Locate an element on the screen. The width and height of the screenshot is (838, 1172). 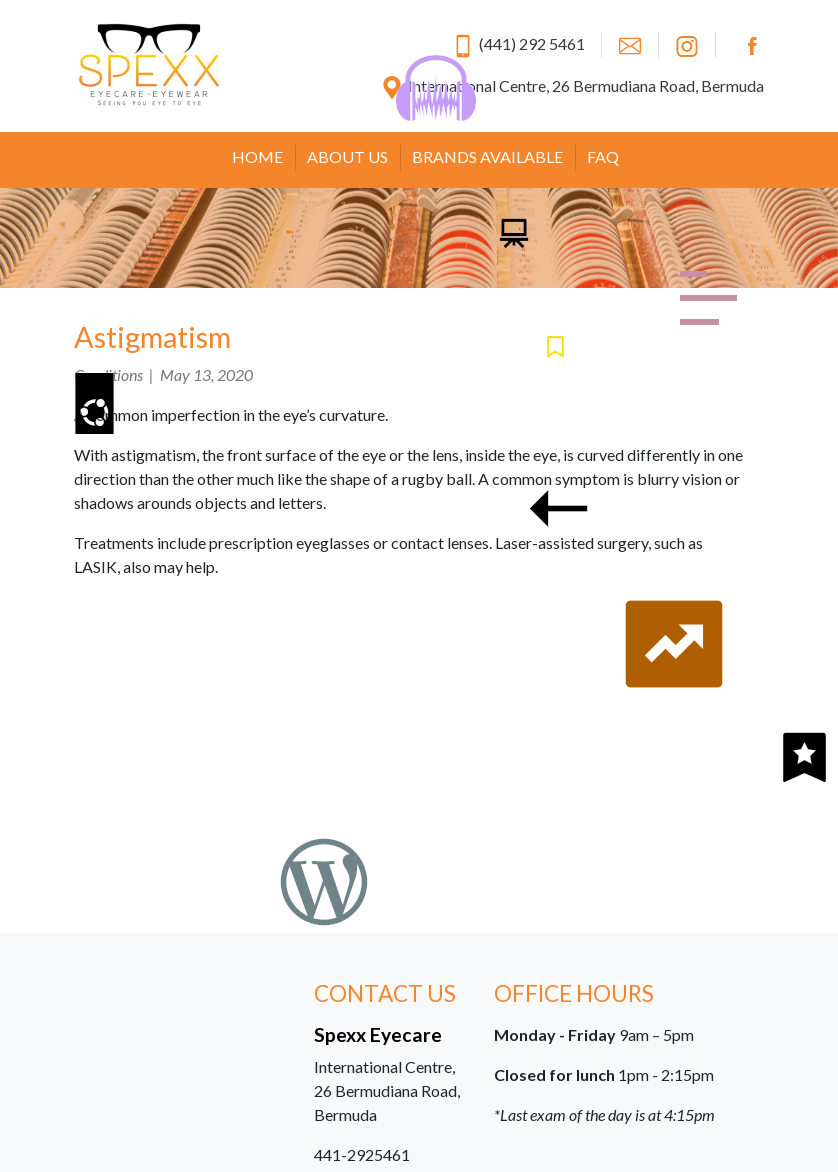
create a new artboard is located at coordinates (514, 233).